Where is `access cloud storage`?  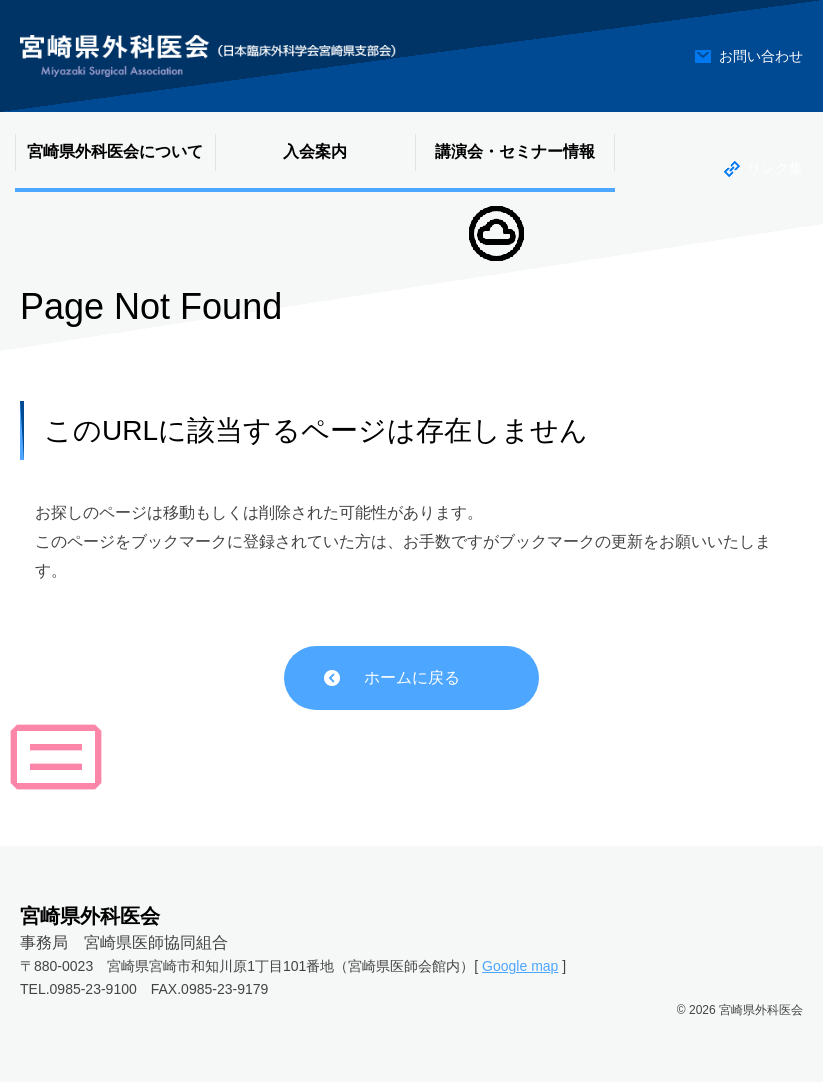
access cloud storage is located at coordinates (496, 233).